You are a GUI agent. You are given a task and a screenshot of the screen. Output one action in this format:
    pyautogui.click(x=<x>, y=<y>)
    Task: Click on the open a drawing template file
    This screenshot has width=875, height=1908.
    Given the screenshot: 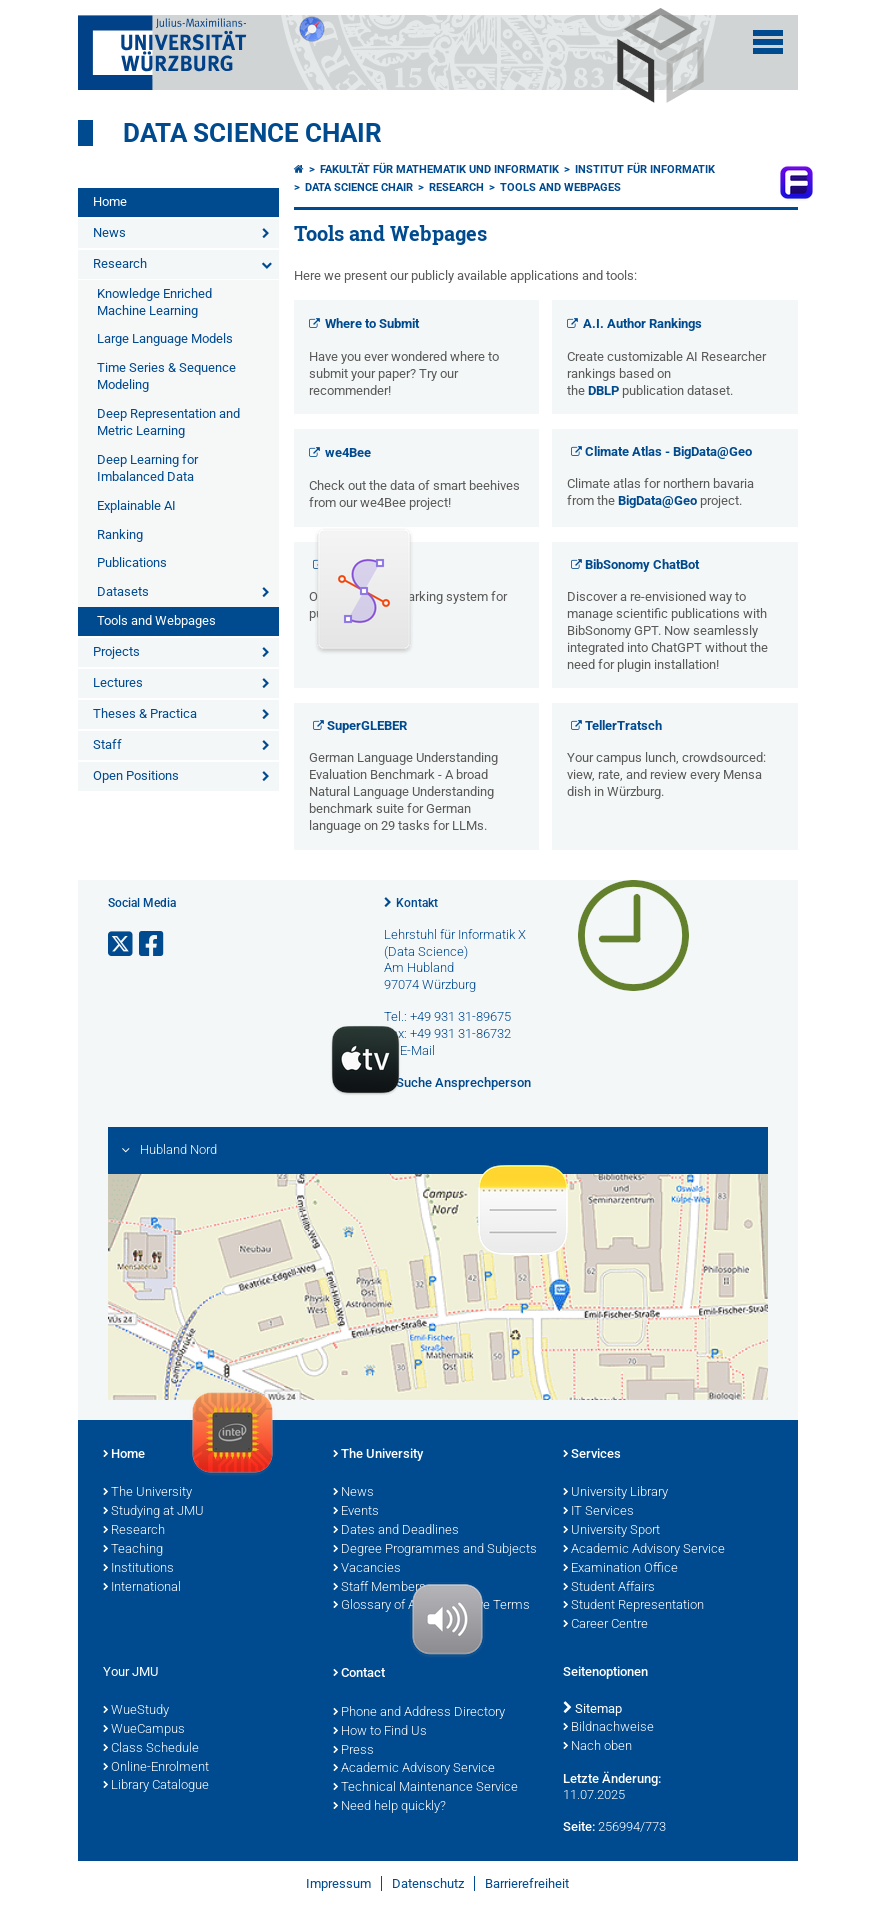 What is the action you would take?
    pyautogui.click(x=364, y=591)
    